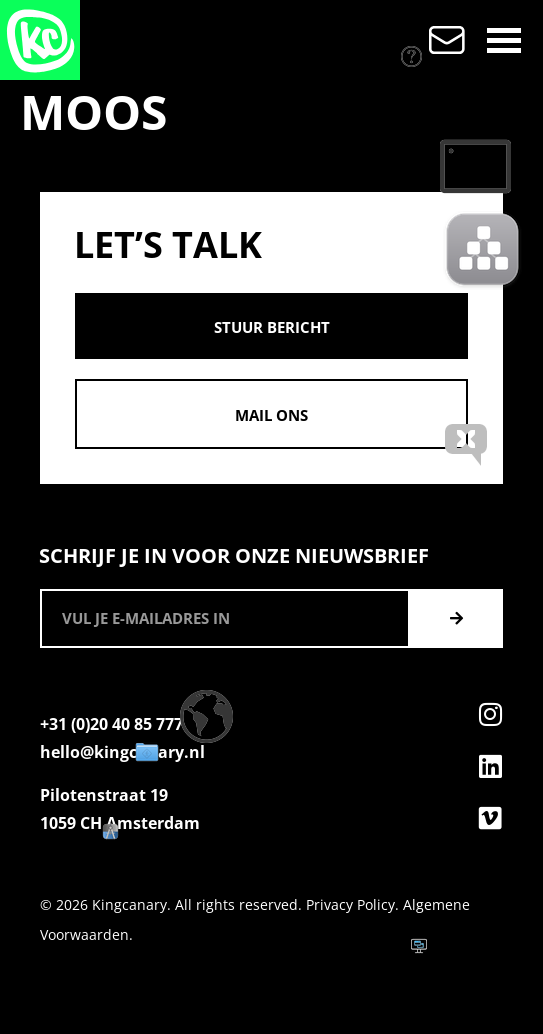  Describe the element at coordinates (475, 166) in the screenshot. I see `indicates tablet device connected` at that location.